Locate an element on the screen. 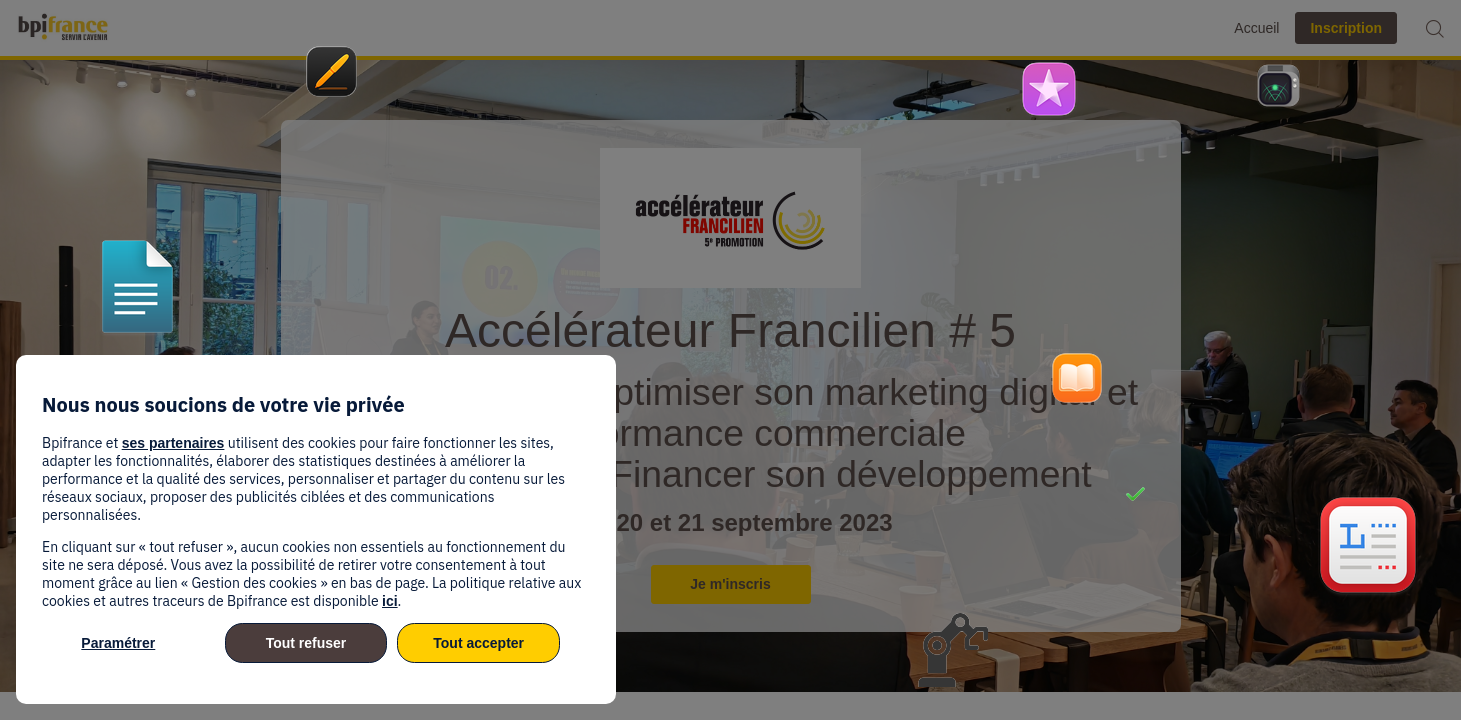 This screenshot has width=1461, height=720. open the books app is located at coordinates (1077, 378).